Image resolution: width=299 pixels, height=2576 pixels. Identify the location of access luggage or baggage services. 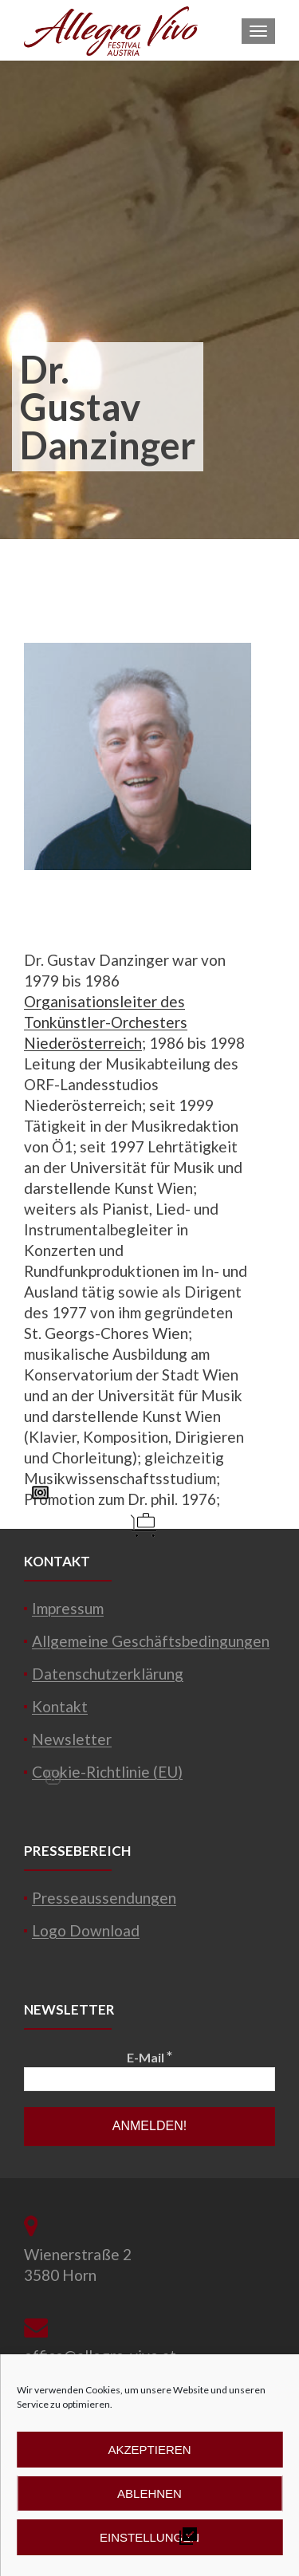
(143, 1524).